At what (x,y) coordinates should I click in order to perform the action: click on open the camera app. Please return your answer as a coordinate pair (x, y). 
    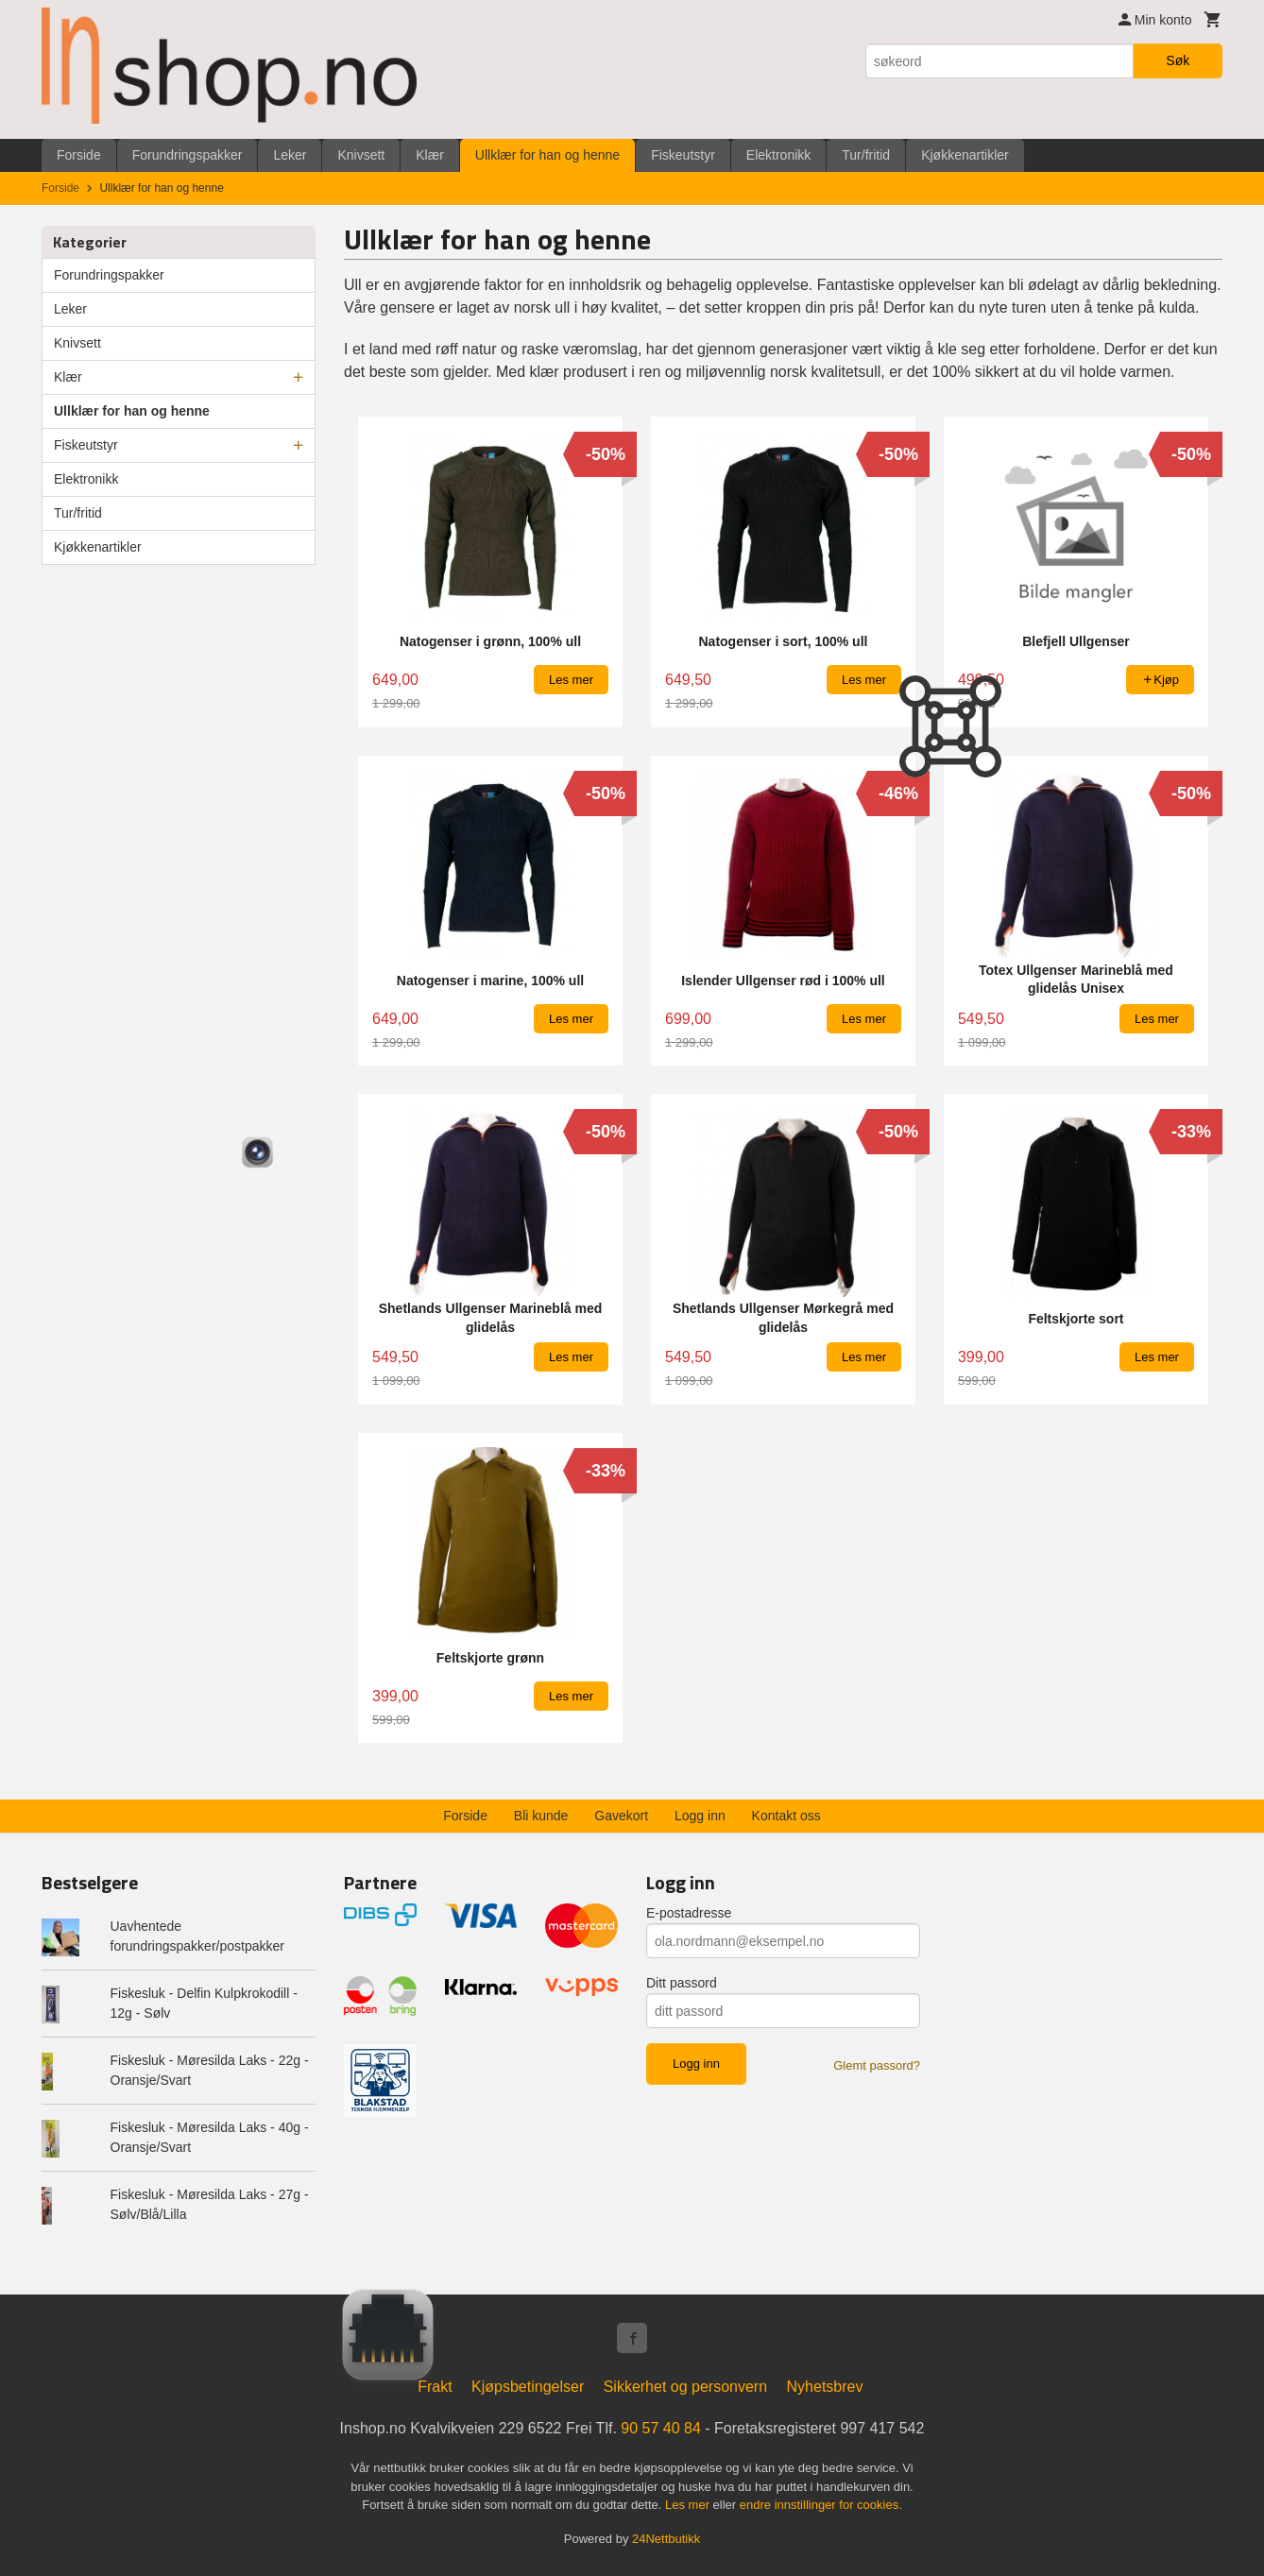
    Looking at the image, I should click on (257, 1152).